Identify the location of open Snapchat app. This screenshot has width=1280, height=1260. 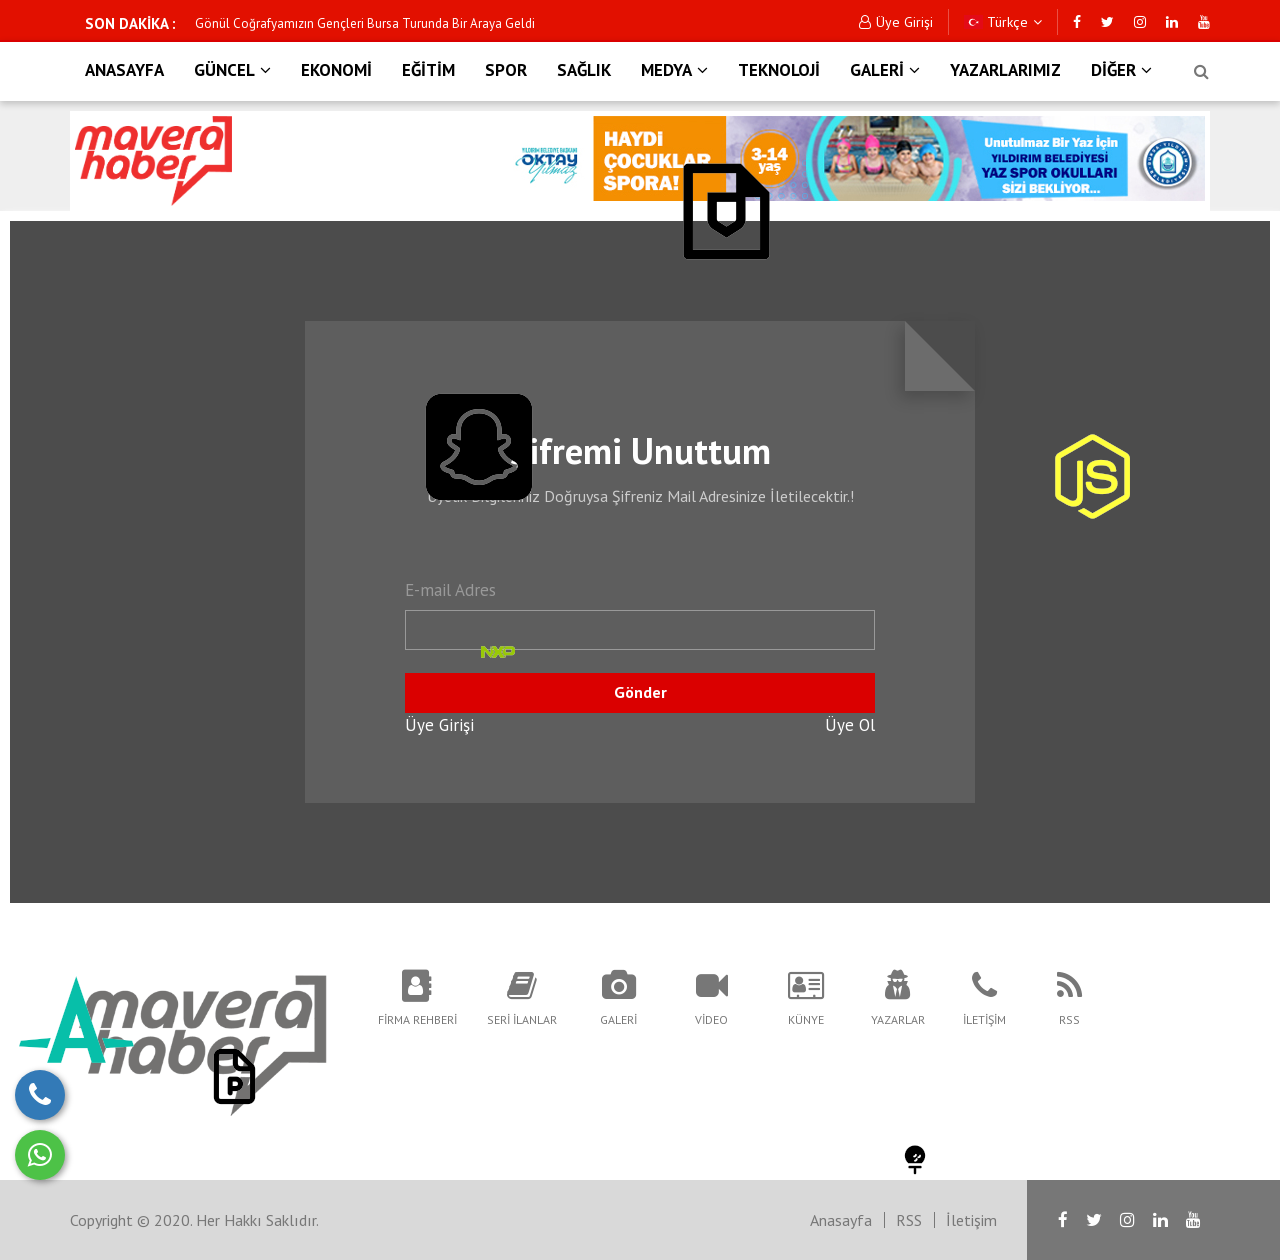
(479, 447).